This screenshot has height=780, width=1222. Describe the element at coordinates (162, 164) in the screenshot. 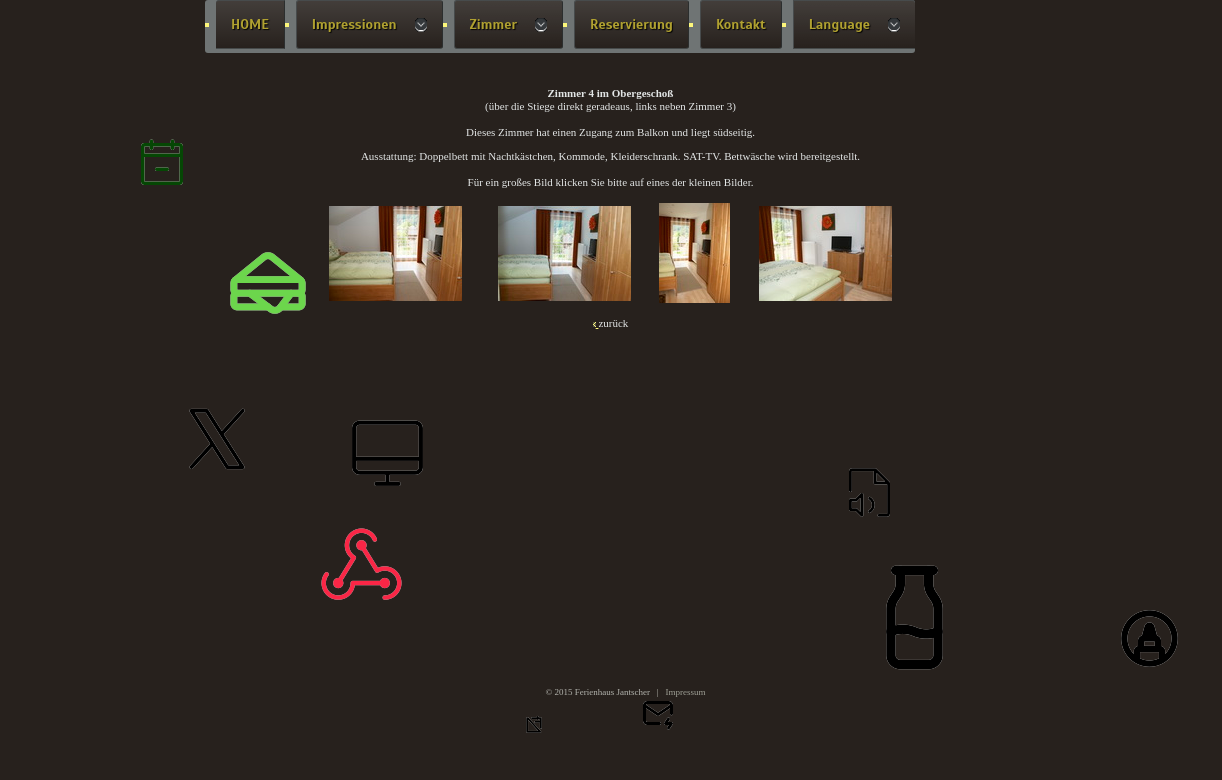

I see `remove an event from calendar` at that location.